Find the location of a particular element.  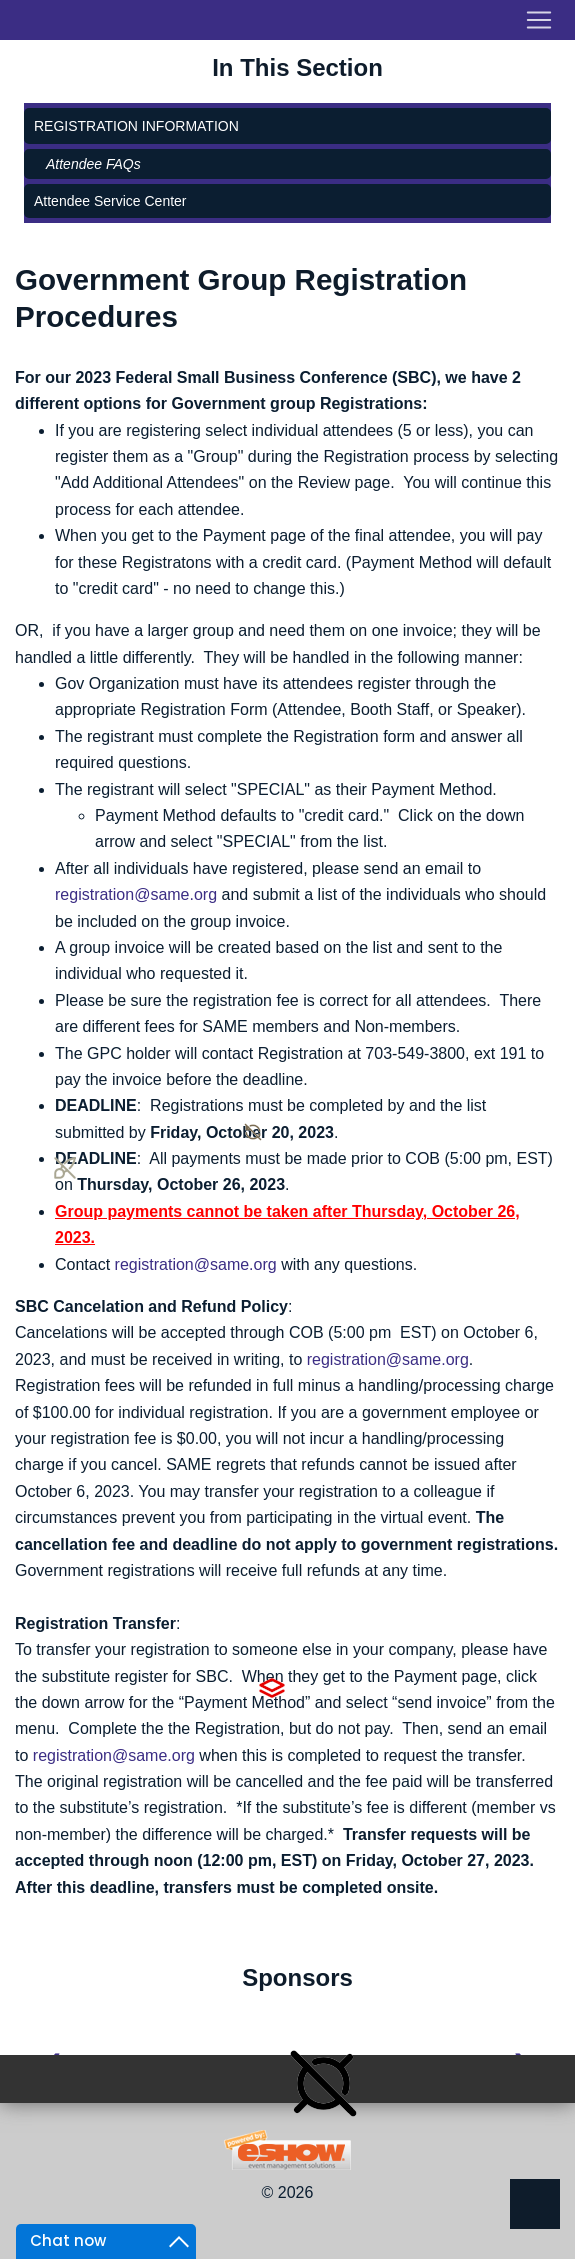

disable brush tool is located at coordinates (65, 1168).